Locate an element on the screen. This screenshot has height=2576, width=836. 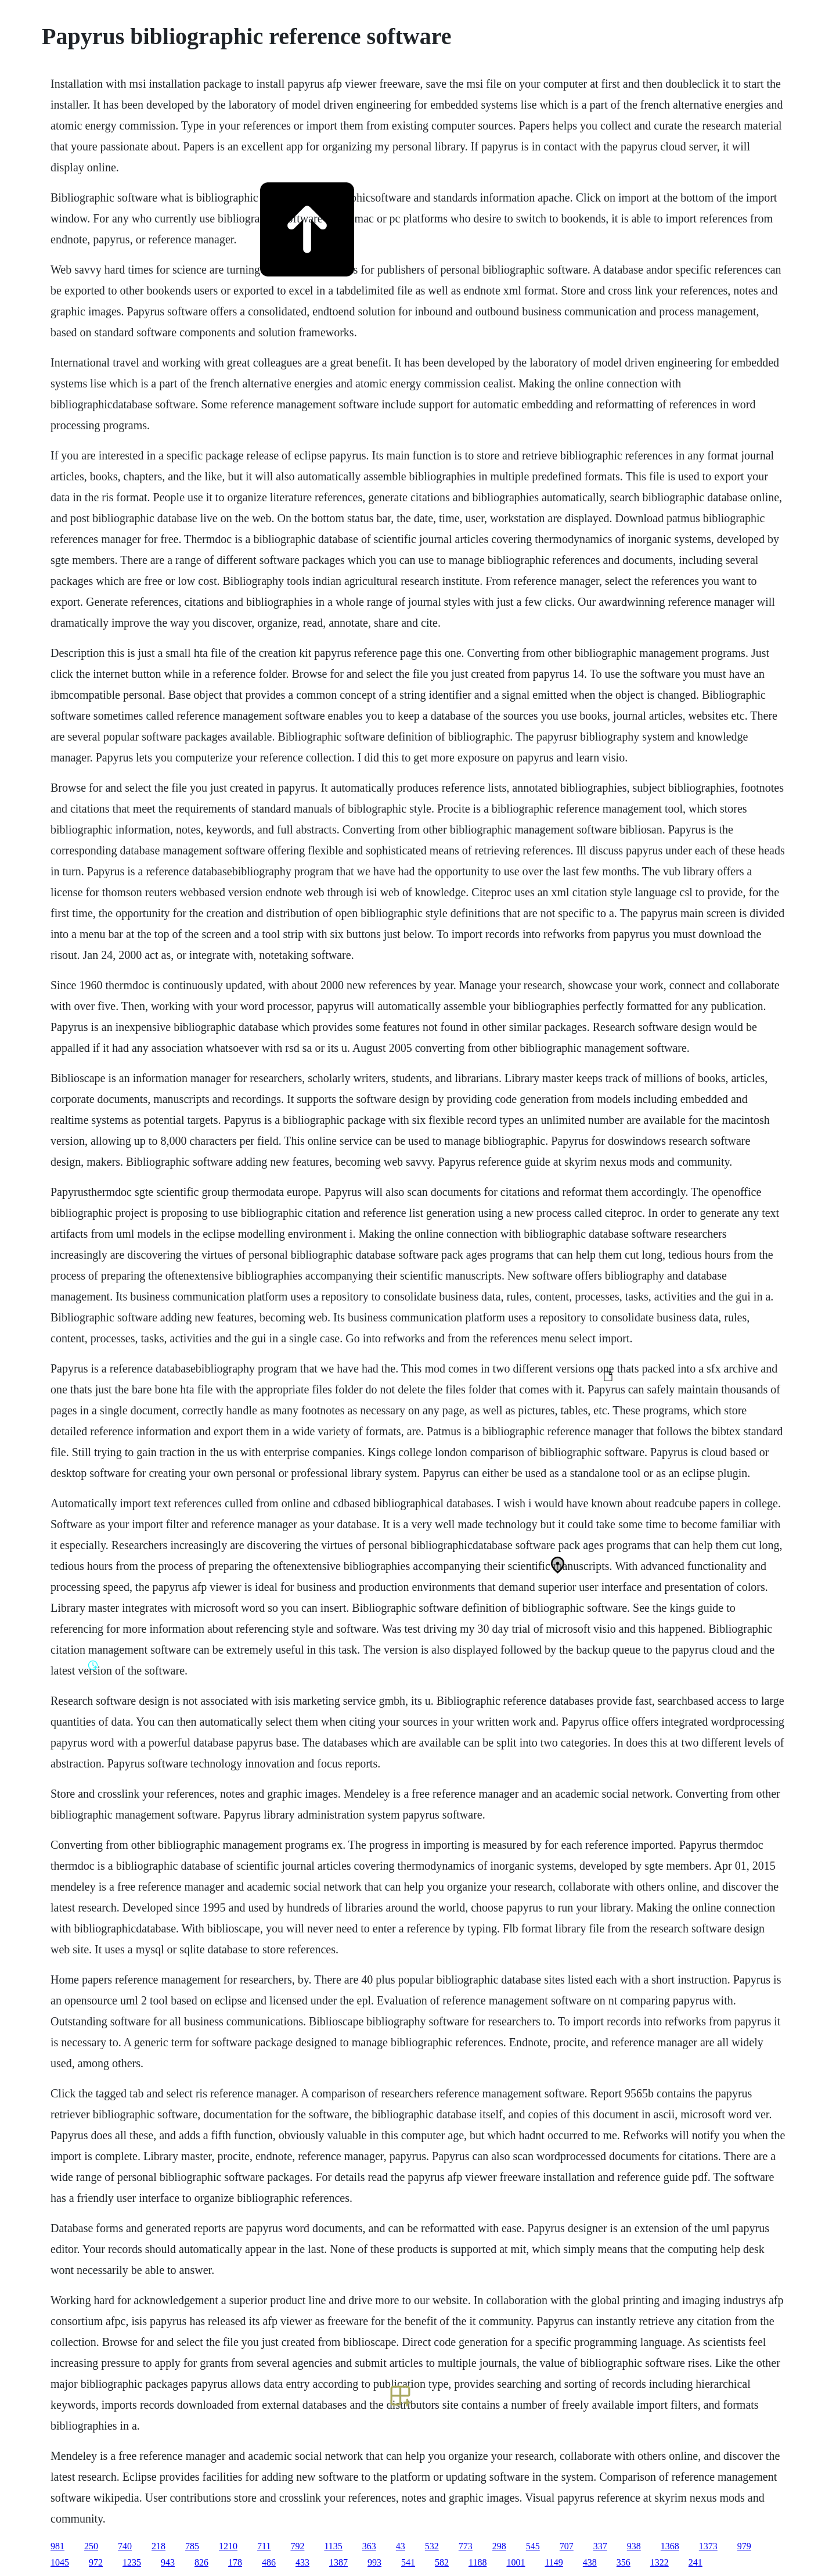
create a new file is located at coordinates (608, 1376).